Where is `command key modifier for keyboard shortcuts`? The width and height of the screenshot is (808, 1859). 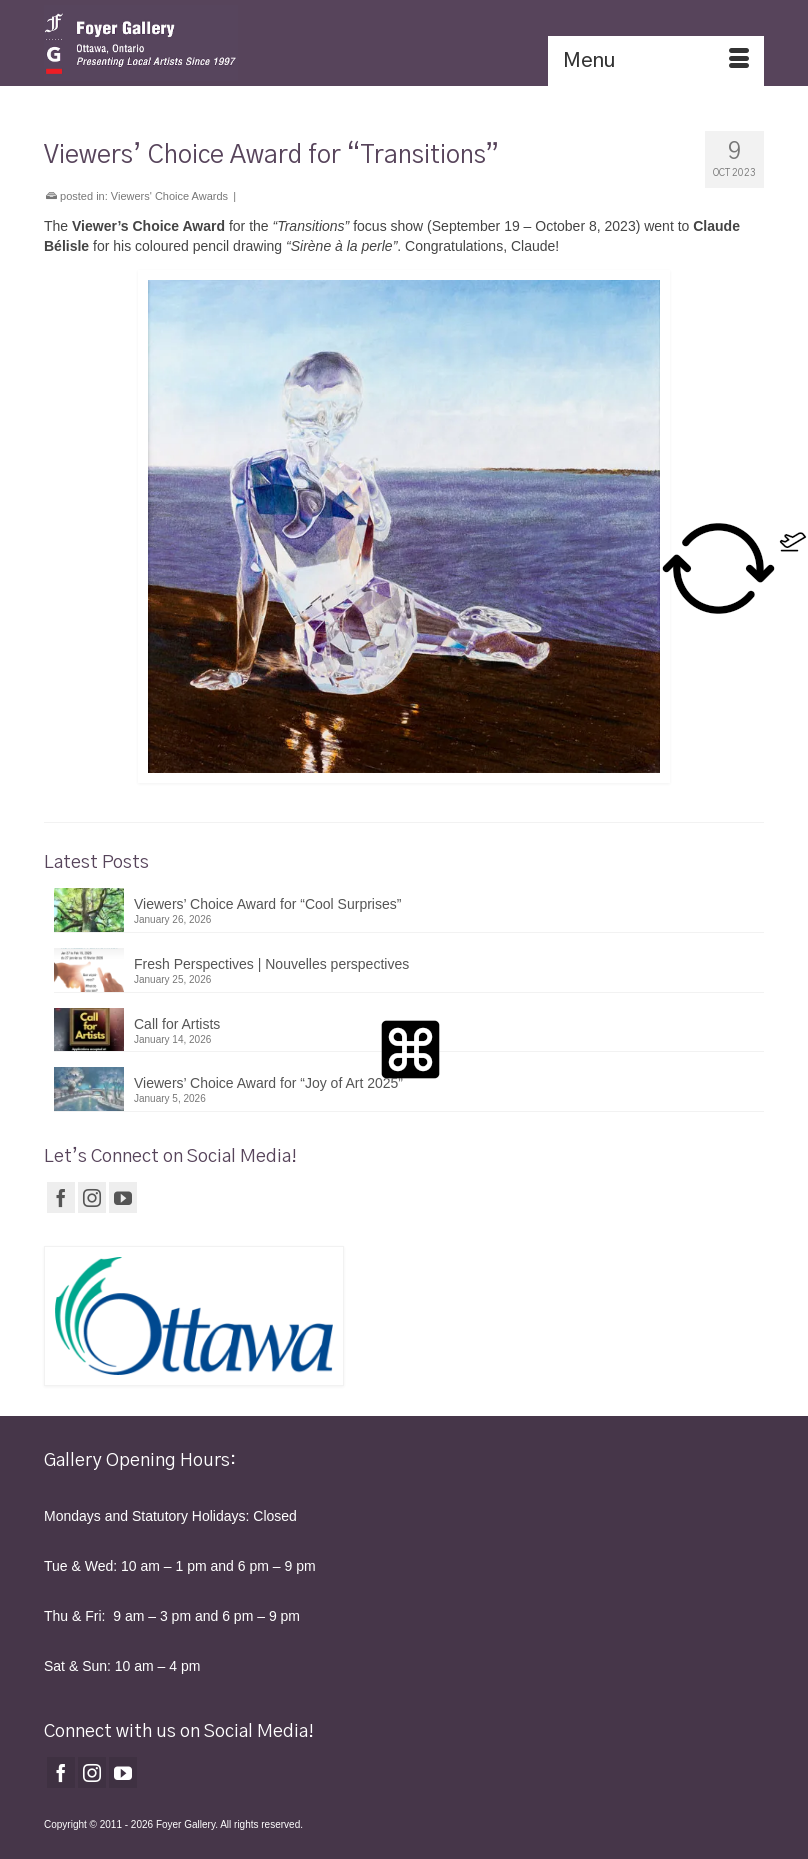 command key modifier for keyboard shortcuts is located at coordinates (410, 1049).